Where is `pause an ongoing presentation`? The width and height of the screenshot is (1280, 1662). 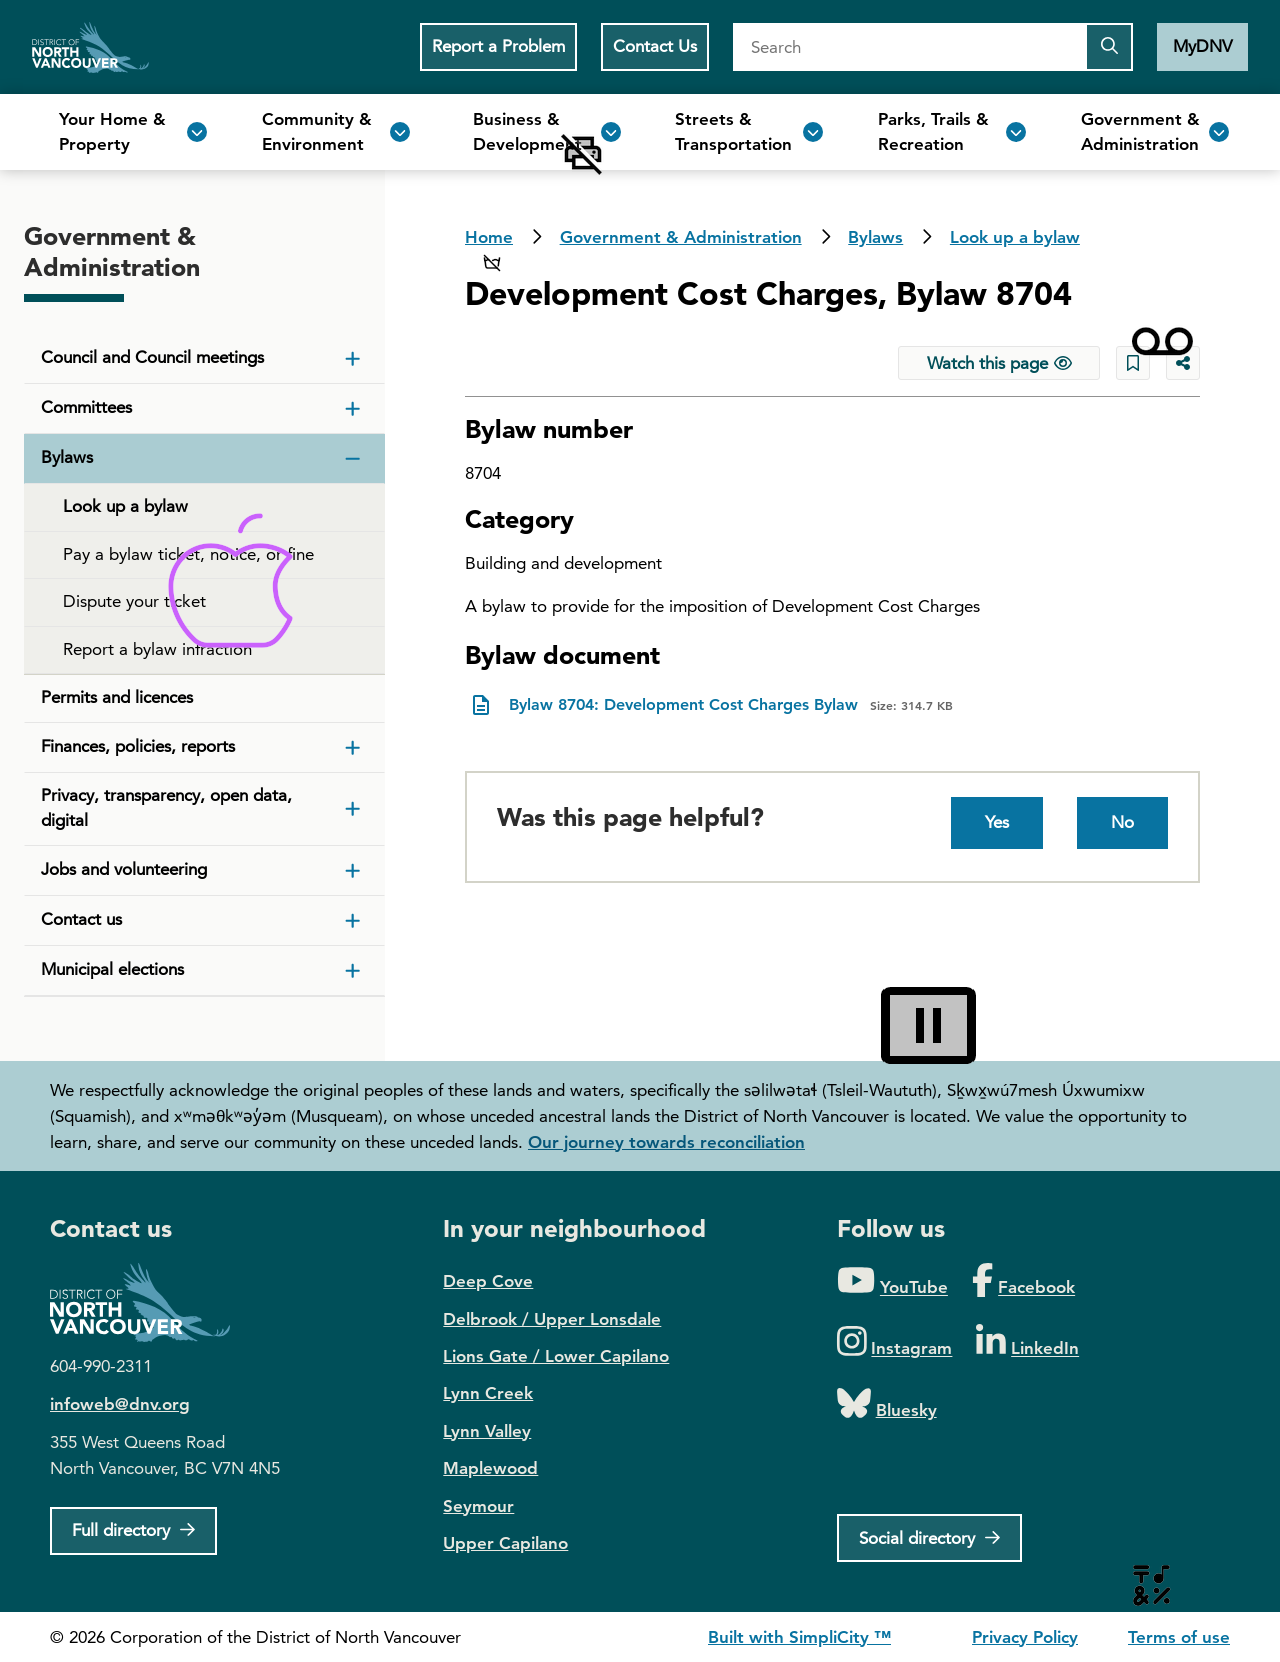 pause an ongoing presentation is located at coordinates (928, 1025).